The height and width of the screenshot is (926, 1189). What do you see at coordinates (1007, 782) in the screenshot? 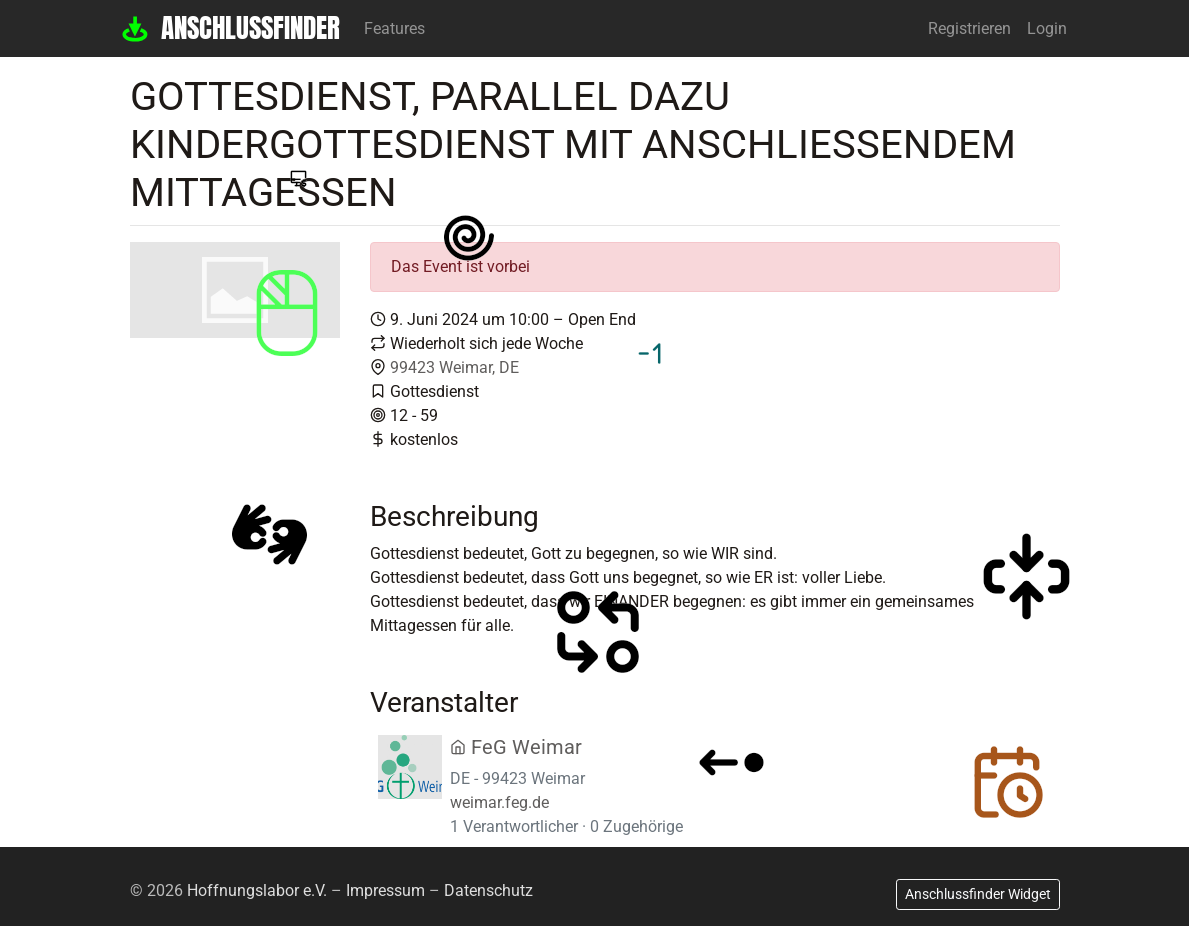
I see `schedule an event or appointment` at bounding box center [1007, 782].